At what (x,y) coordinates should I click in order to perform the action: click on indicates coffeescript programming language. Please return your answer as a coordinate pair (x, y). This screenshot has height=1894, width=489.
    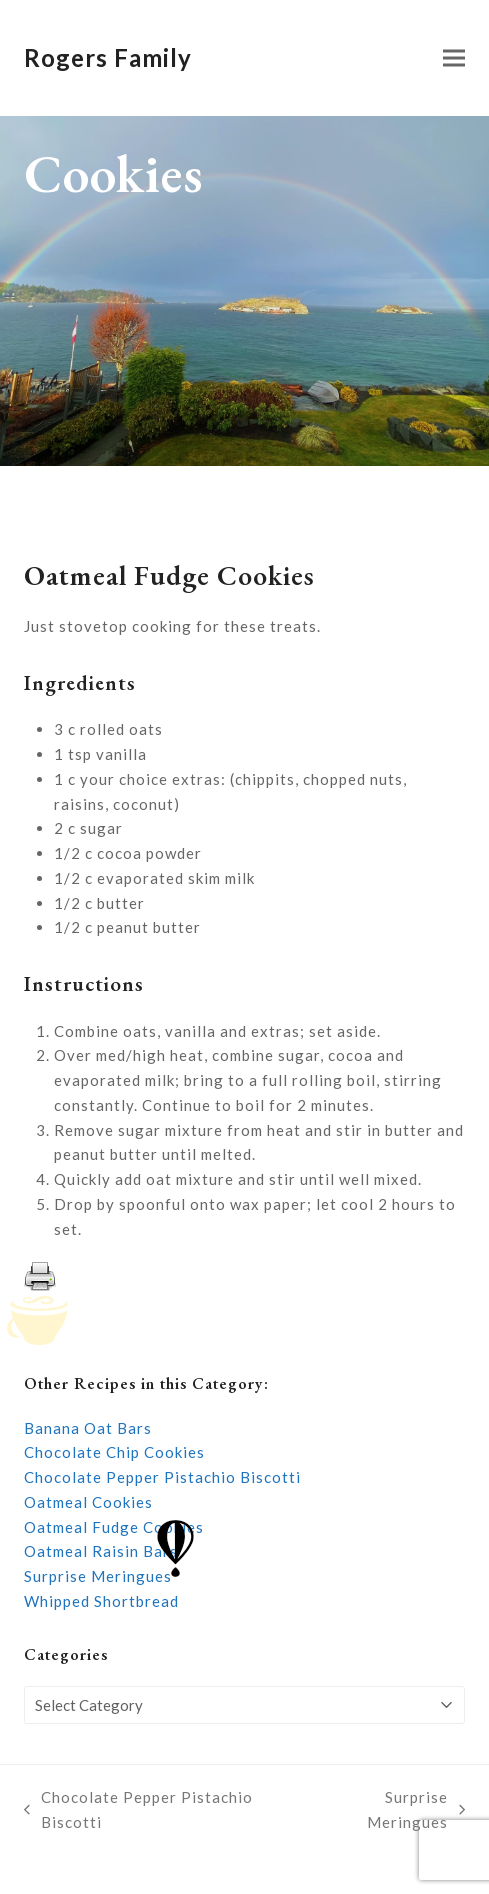
    Looking at the image, I should click on (37, 1320).